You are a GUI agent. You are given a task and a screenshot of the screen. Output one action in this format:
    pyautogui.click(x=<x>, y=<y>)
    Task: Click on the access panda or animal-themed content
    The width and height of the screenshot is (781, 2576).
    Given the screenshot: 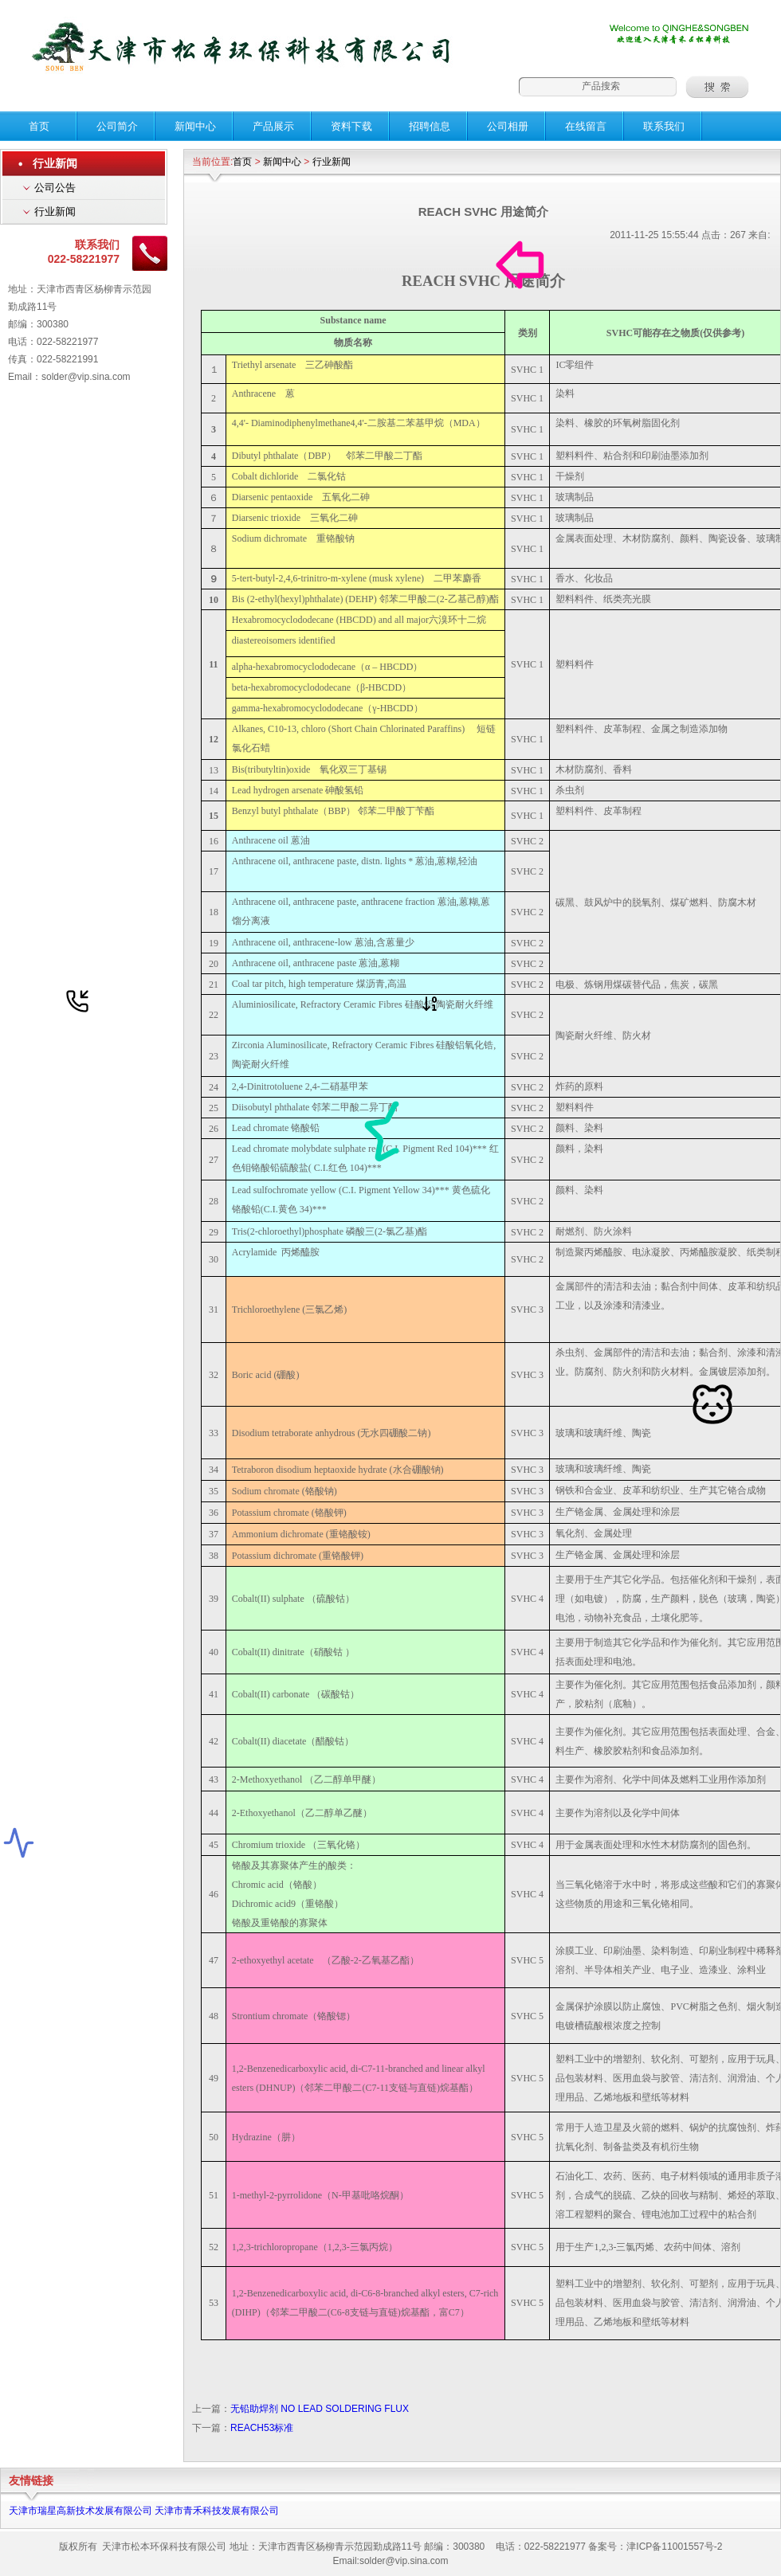 What is the action you would take?
    pyautogui.click(x=712, y=1404)
    